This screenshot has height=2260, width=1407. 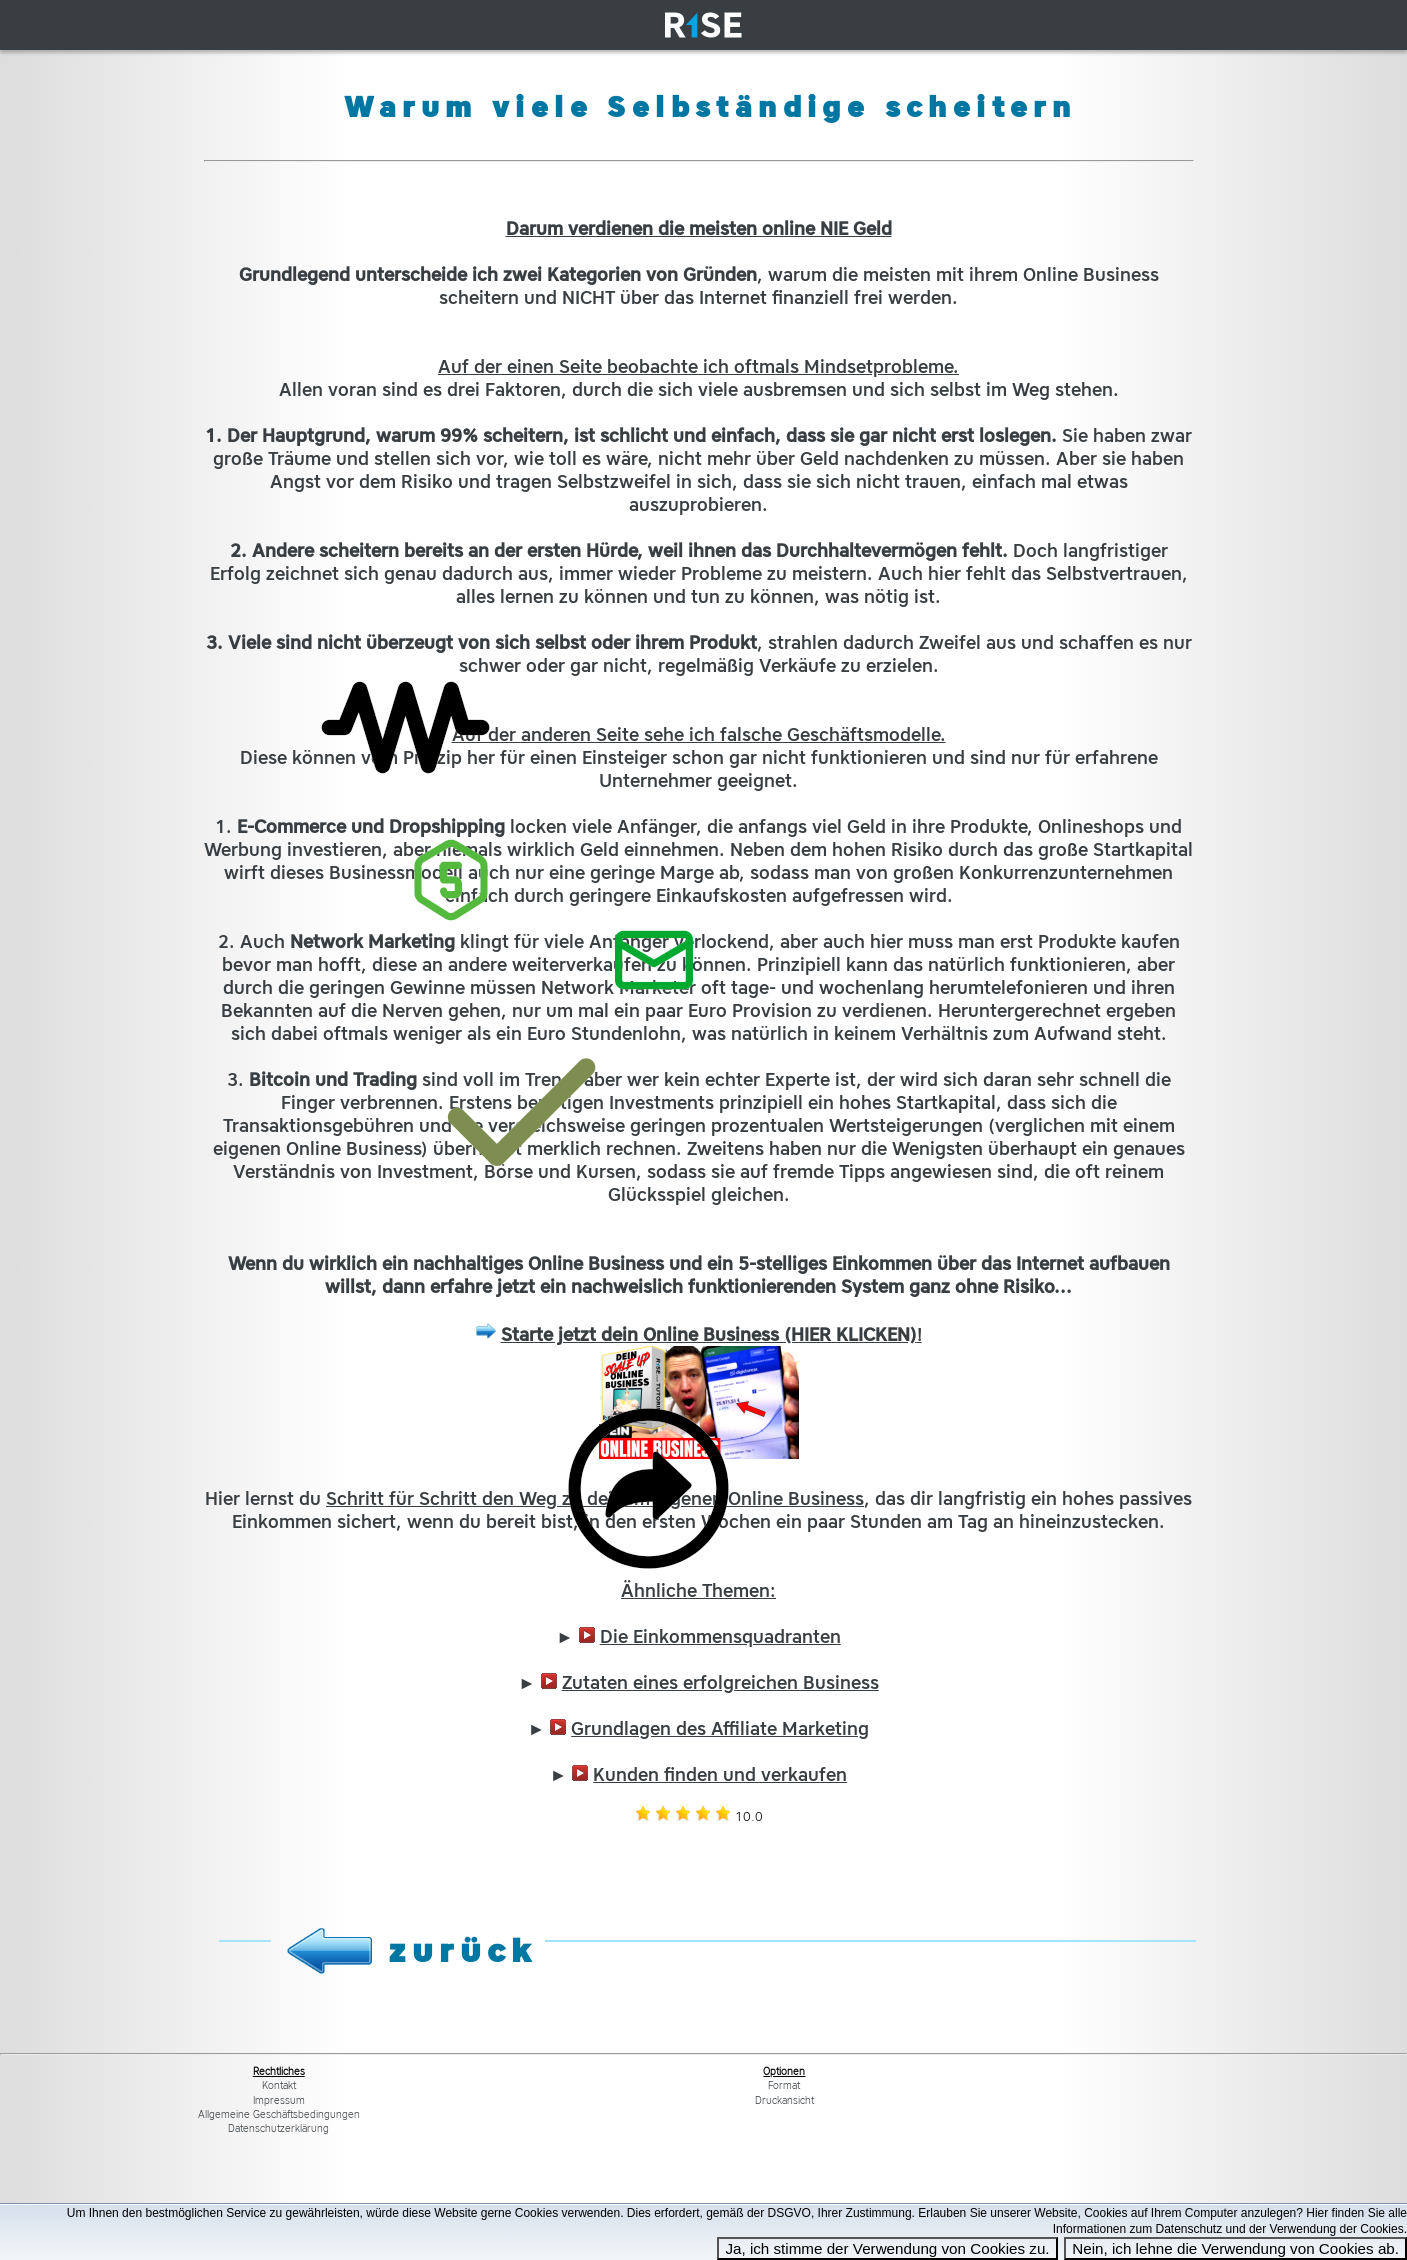 What do you see at coordinates (648, 1488) in the screenshot?
I see `share or forward content` at bounding box center [648, 1488].